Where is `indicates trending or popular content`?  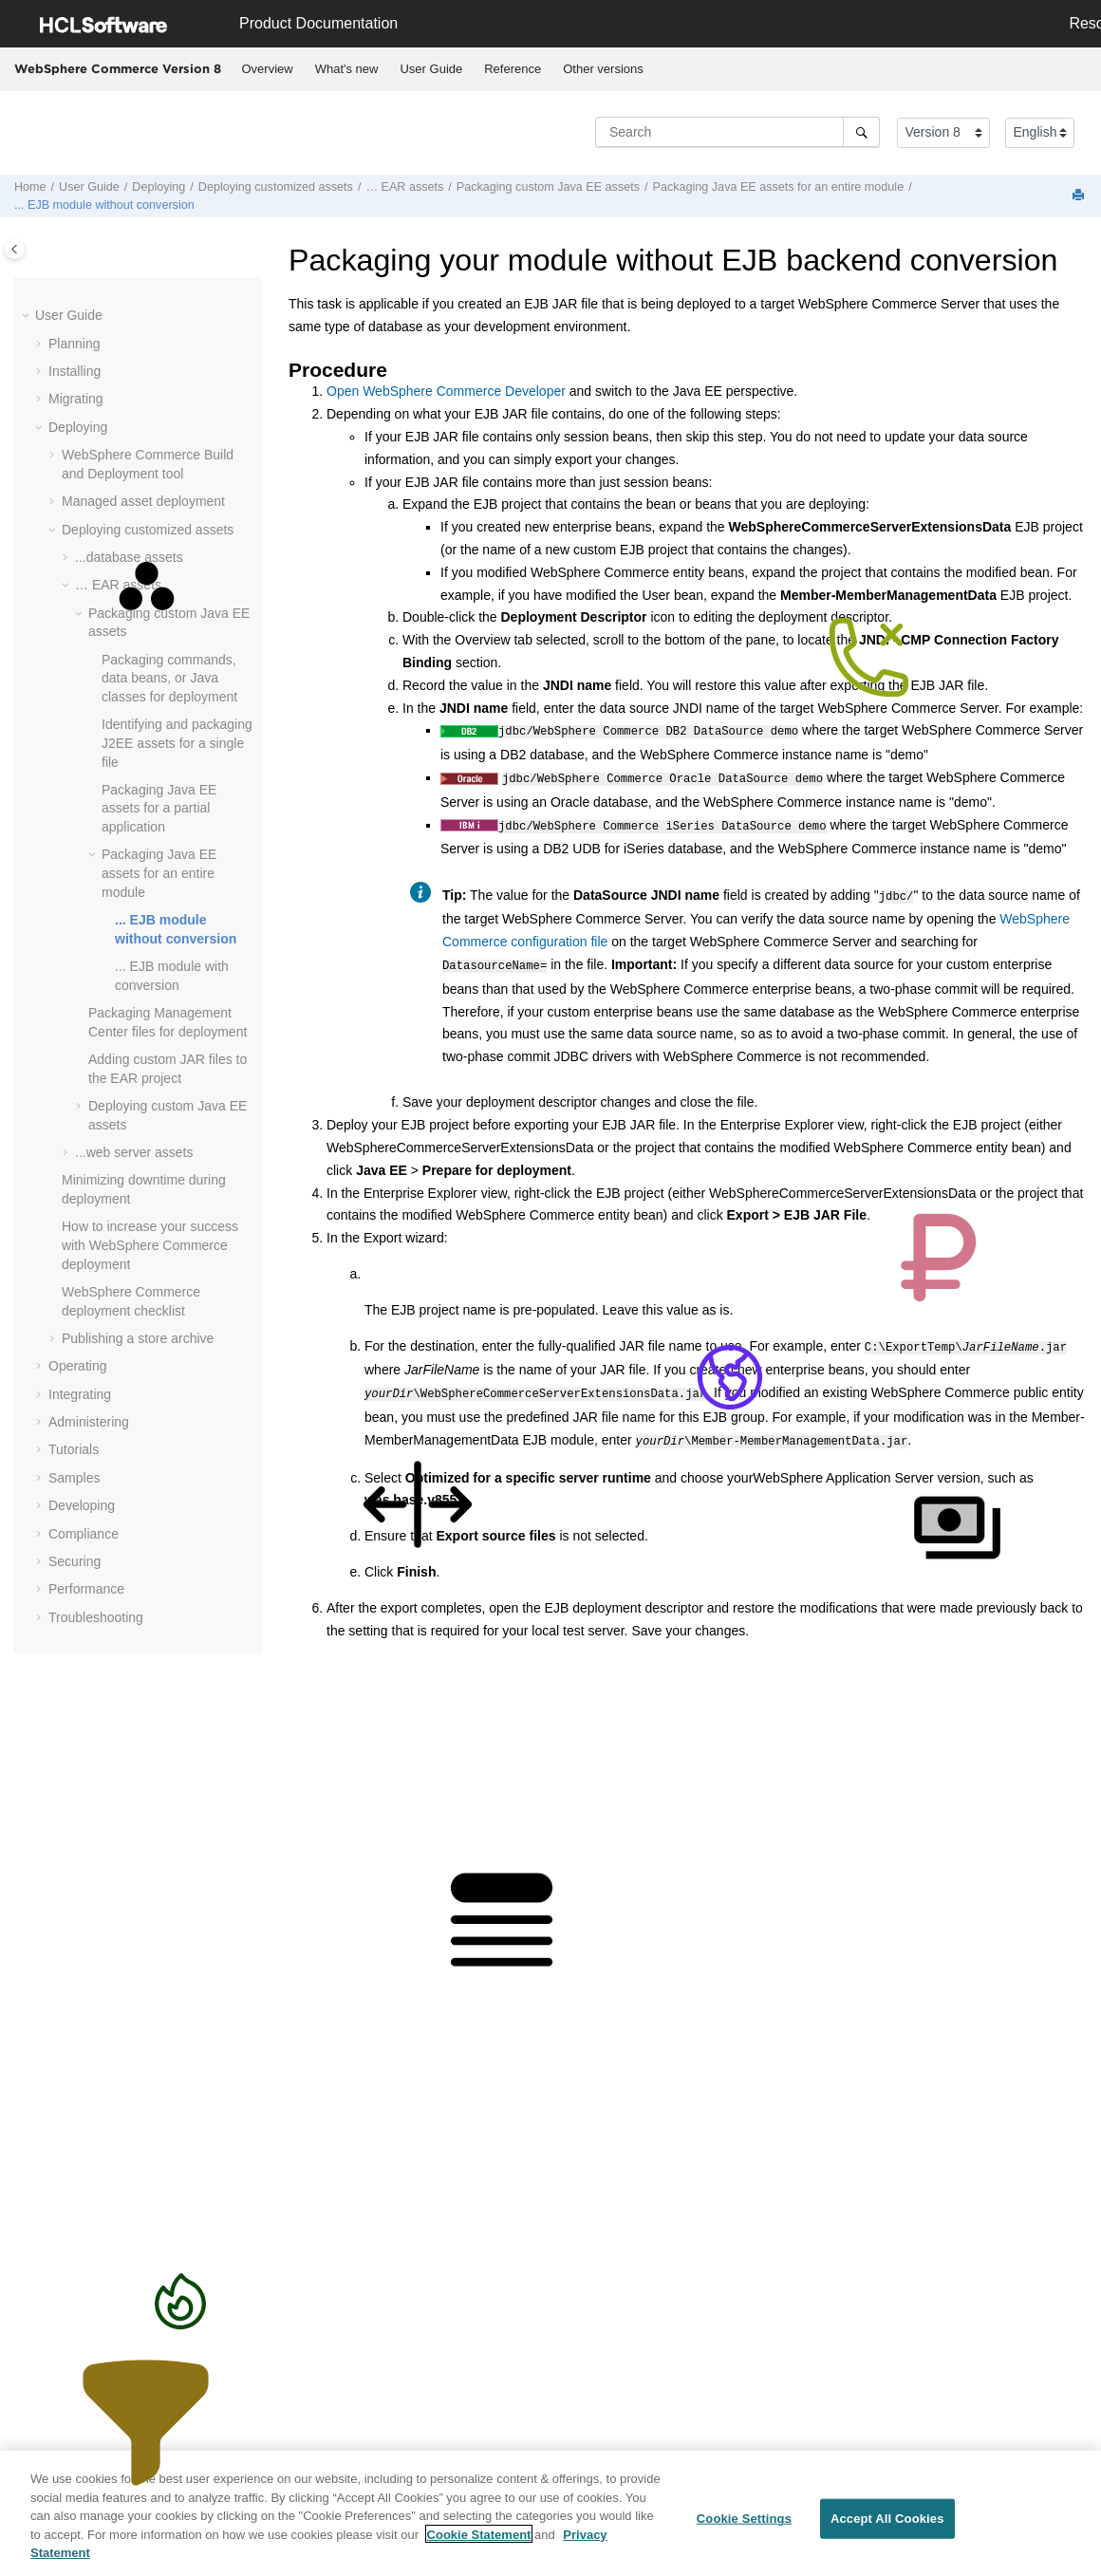
indicates trending or popular content is located at coordinates (180, 2302).